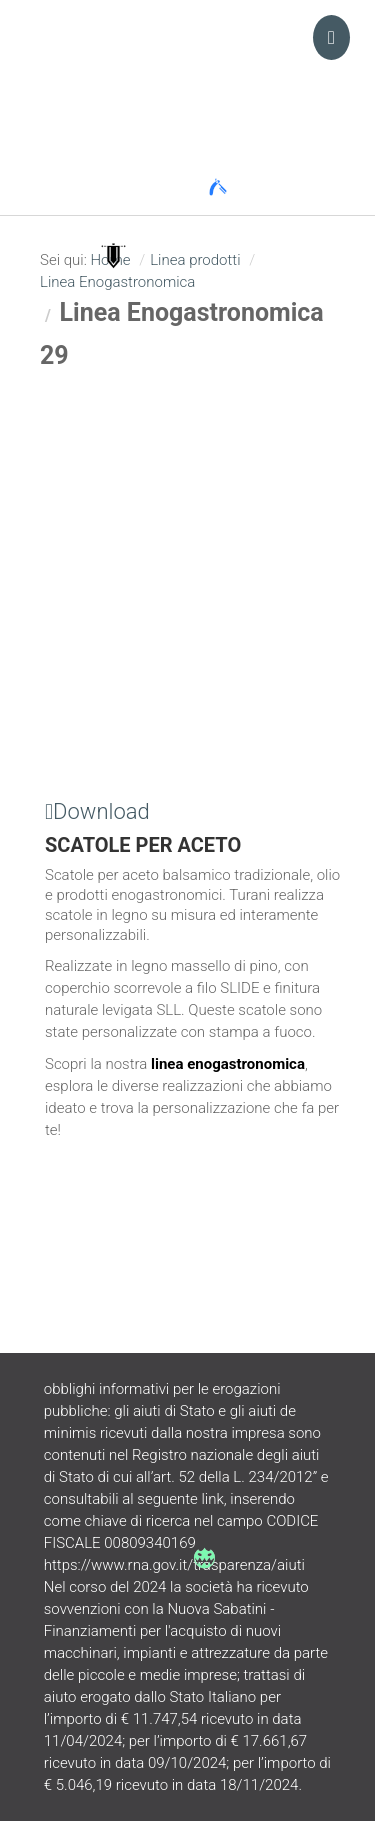 Image resolution: width=375 pixels, height=1821 pixels. Describe the element at coordinates (204, 1558) in the screenshot. I see `access halloween or seasonal themed content` at that location.